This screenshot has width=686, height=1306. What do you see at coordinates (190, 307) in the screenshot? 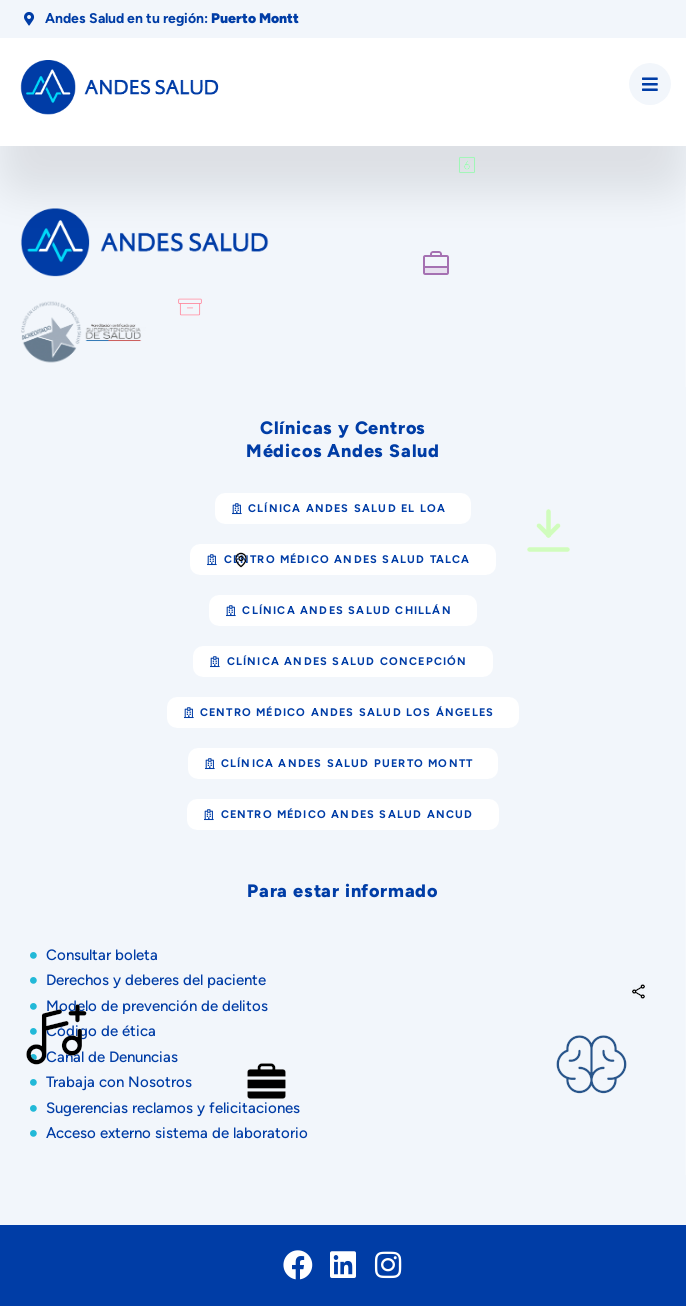
I see `archive an item or conversation` at bounding box center [190, 307].